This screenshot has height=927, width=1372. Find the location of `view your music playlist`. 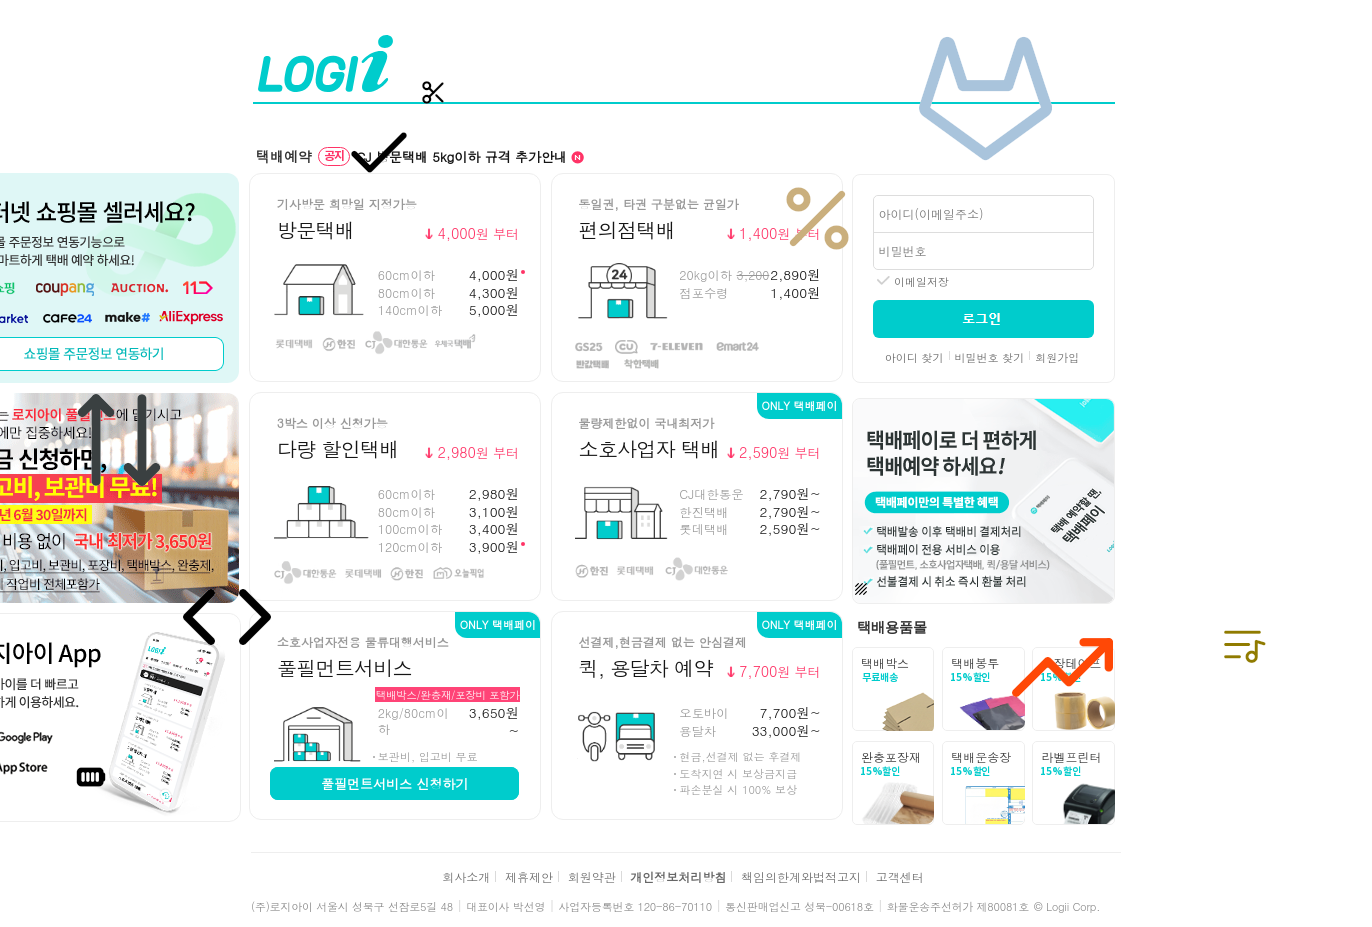

view your music playlist is located at coordinates (1242, 644).